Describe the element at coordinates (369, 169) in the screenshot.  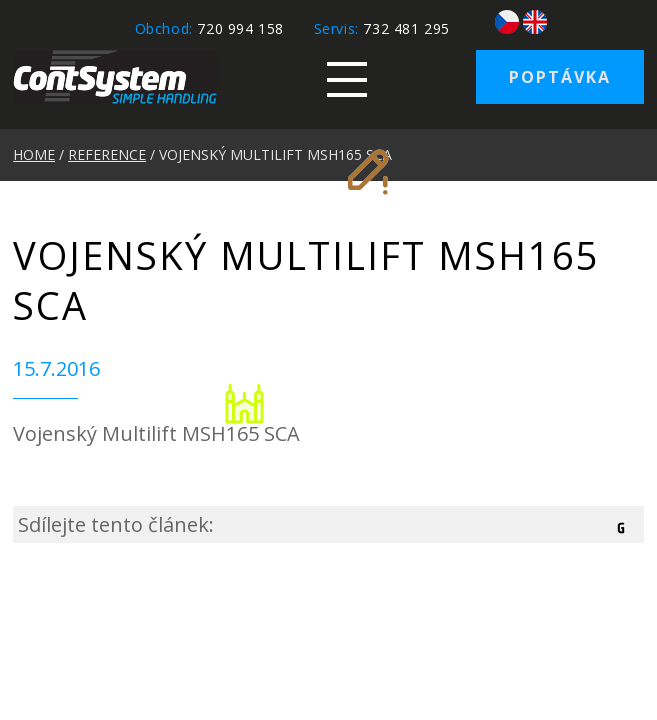
I see `edit action requires attention` at that location.